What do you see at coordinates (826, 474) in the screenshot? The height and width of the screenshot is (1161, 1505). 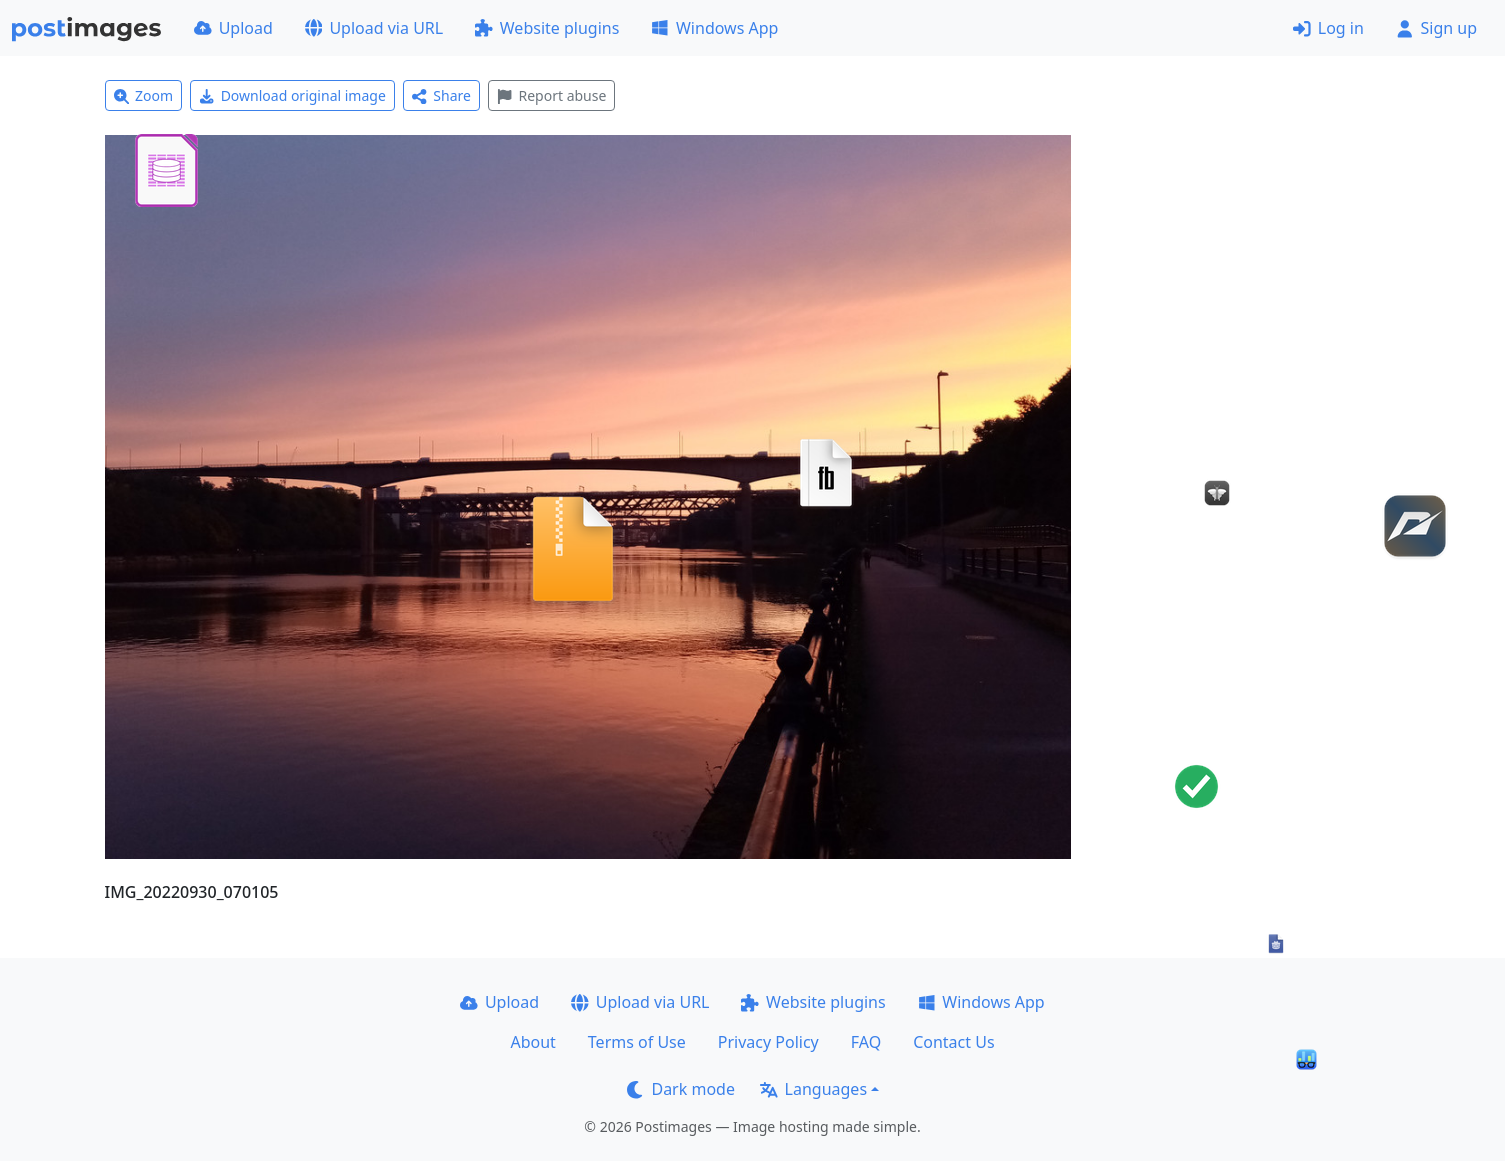 I see `a fictionbook (.fb2) ebook file` at bounding box center [826, 474].